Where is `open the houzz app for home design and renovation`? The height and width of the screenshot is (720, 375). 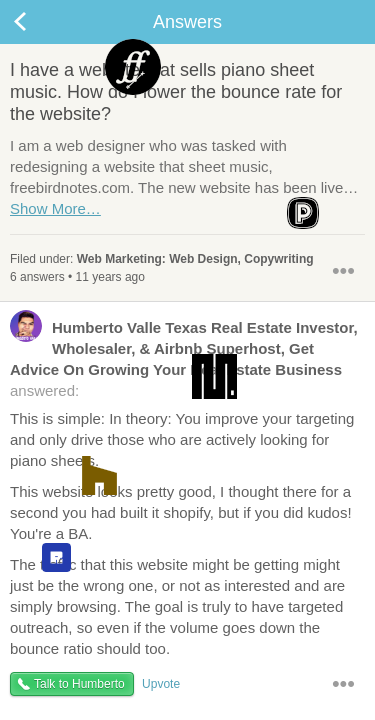 open the houzz app for home design and renovation is located at coordinates (99, 475).